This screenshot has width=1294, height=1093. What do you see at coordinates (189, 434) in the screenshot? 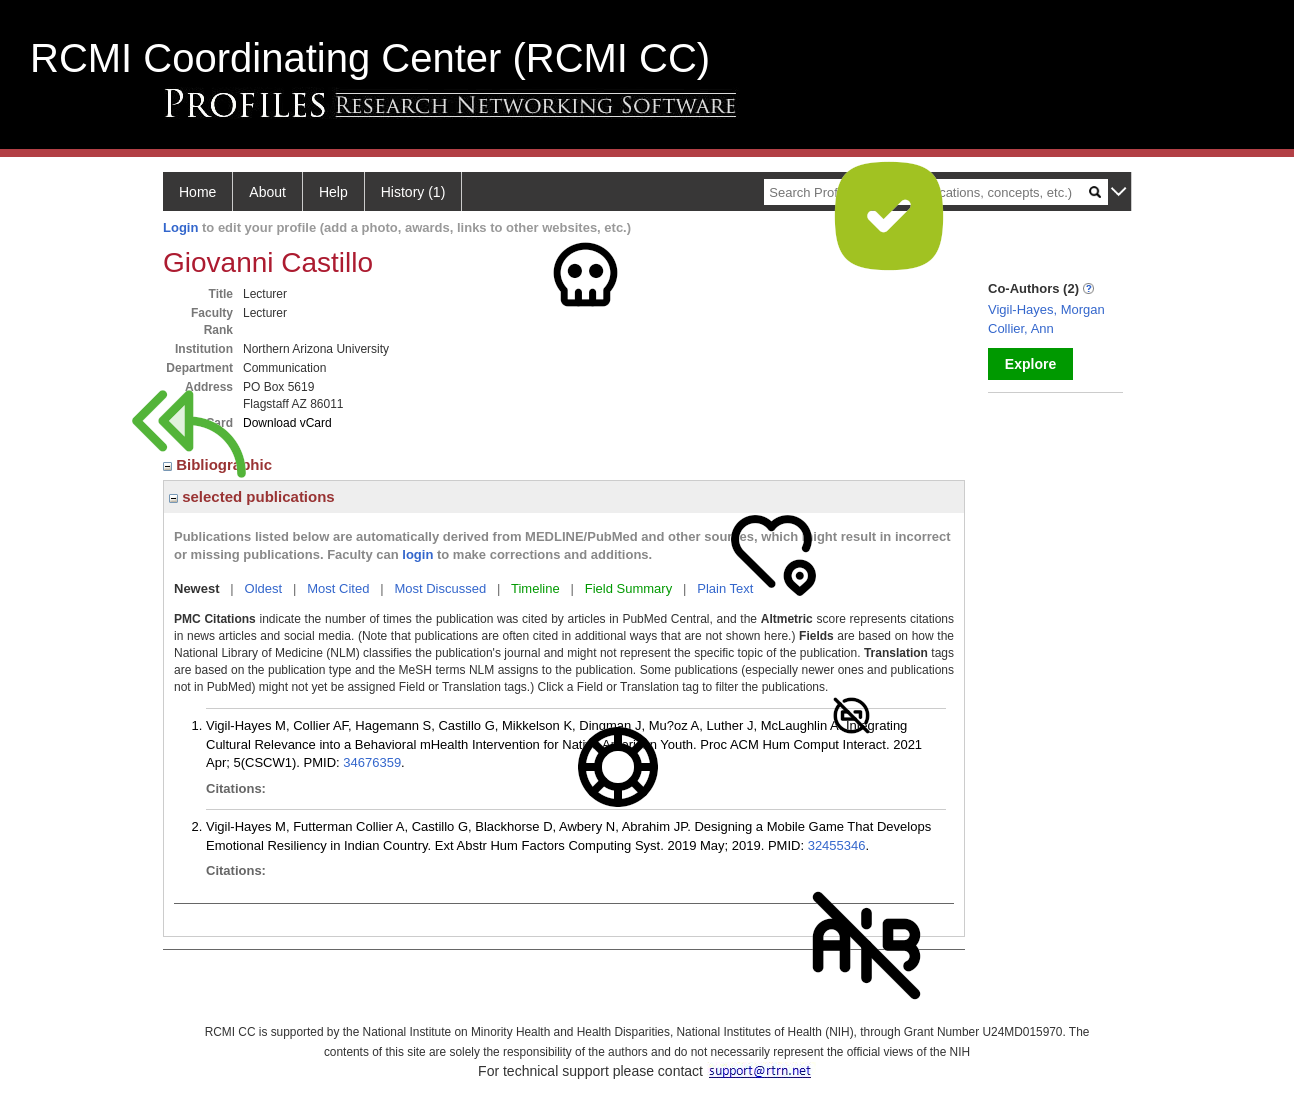
I see `reply all to a message or email` at bounding box center [189, 434].